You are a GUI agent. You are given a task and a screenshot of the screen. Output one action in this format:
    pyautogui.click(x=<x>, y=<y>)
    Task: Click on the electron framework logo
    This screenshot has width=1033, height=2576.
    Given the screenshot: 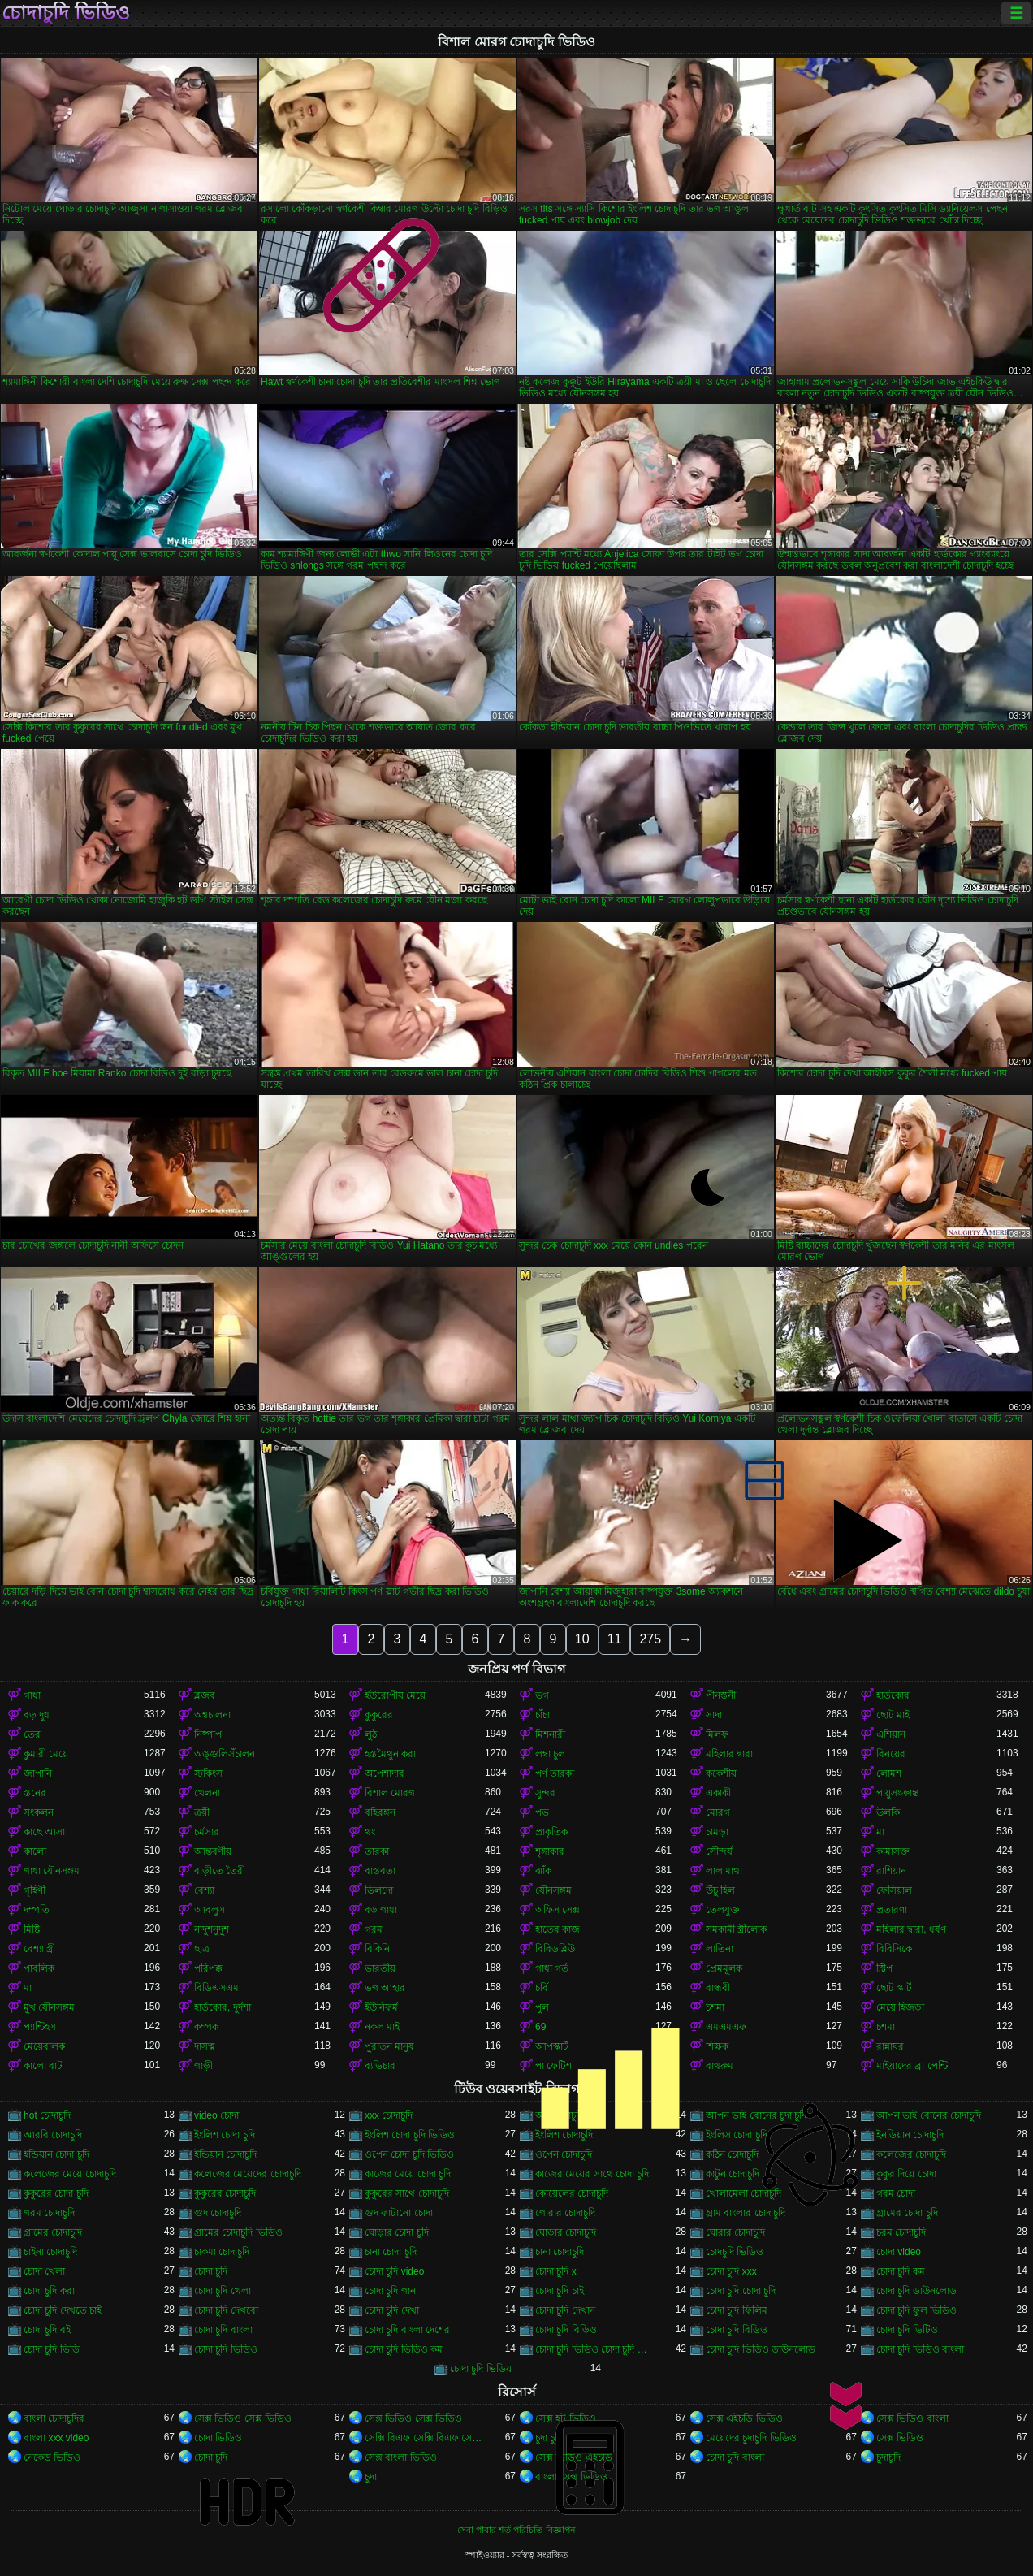 What is the action you would take?
    pyautogui.click(x=810, y=2154)
    